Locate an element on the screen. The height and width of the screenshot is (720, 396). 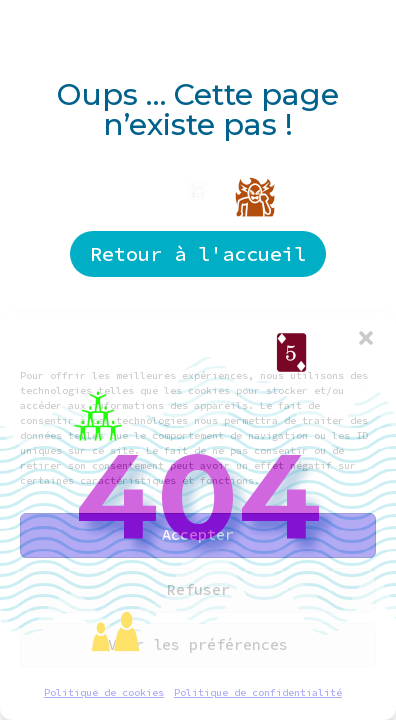
five of diamonds playing card is located at coordinates (291, 352).